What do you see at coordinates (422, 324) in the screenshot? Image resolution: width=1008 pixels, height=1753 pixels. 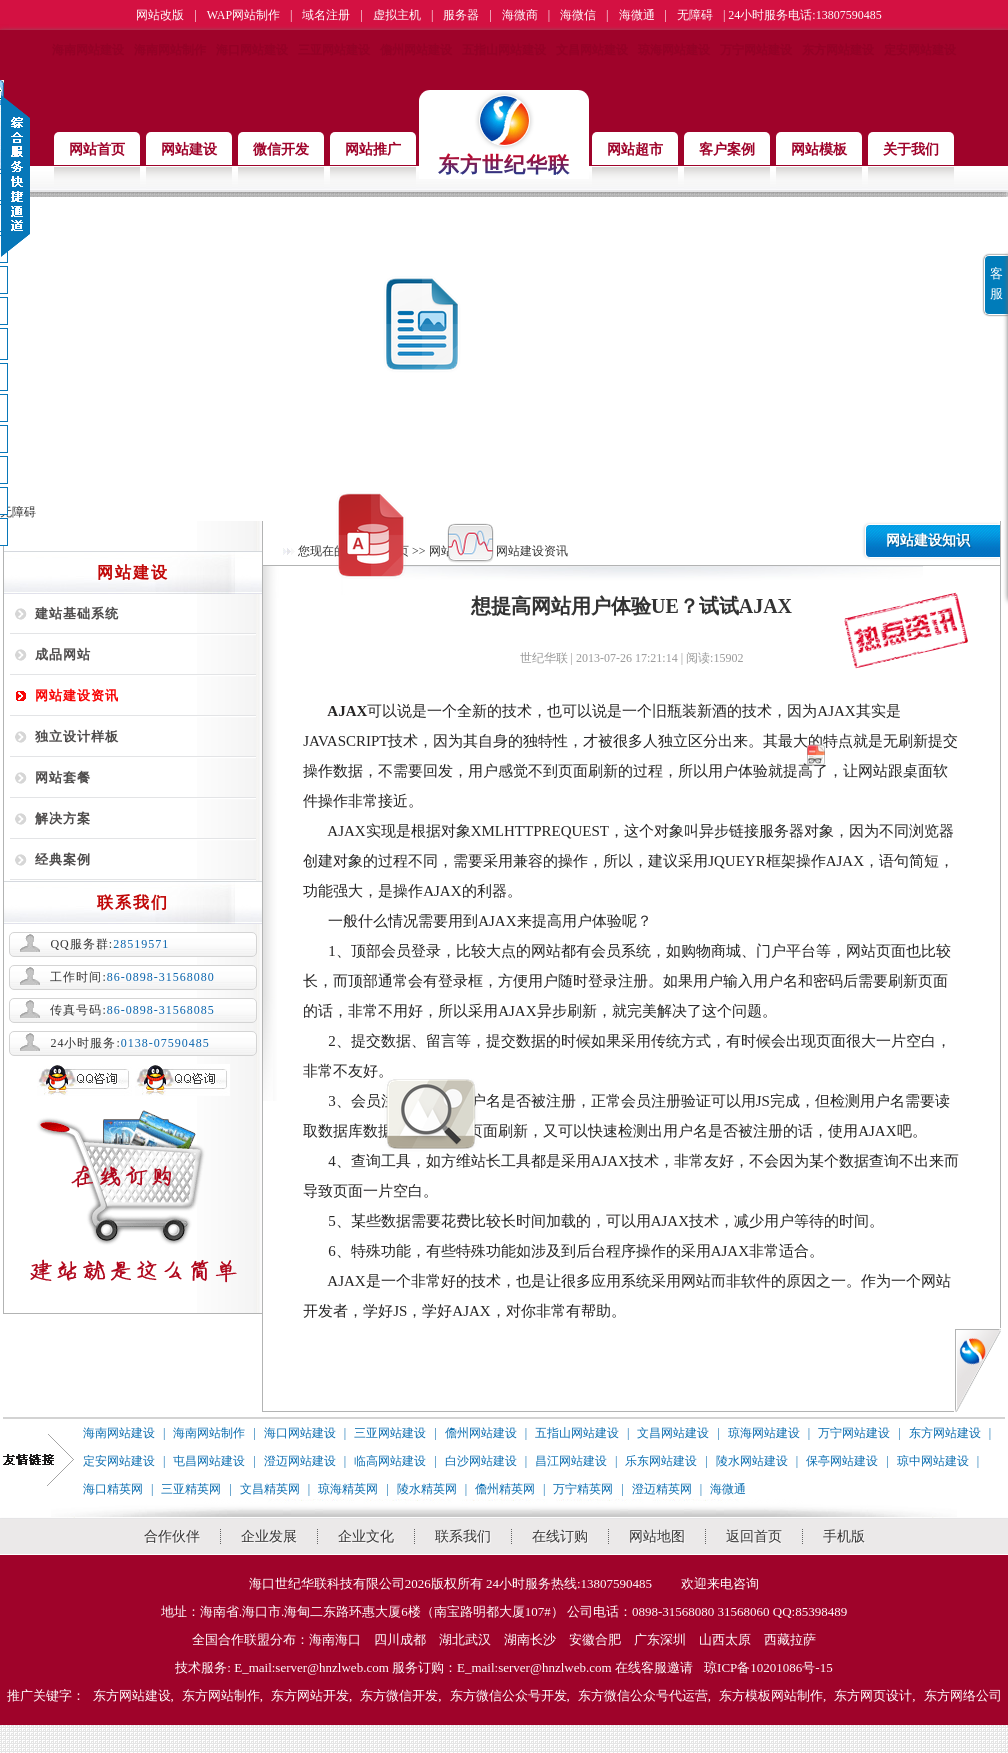 I see `open an opendocument text template file` at bounding box center [422, 324].